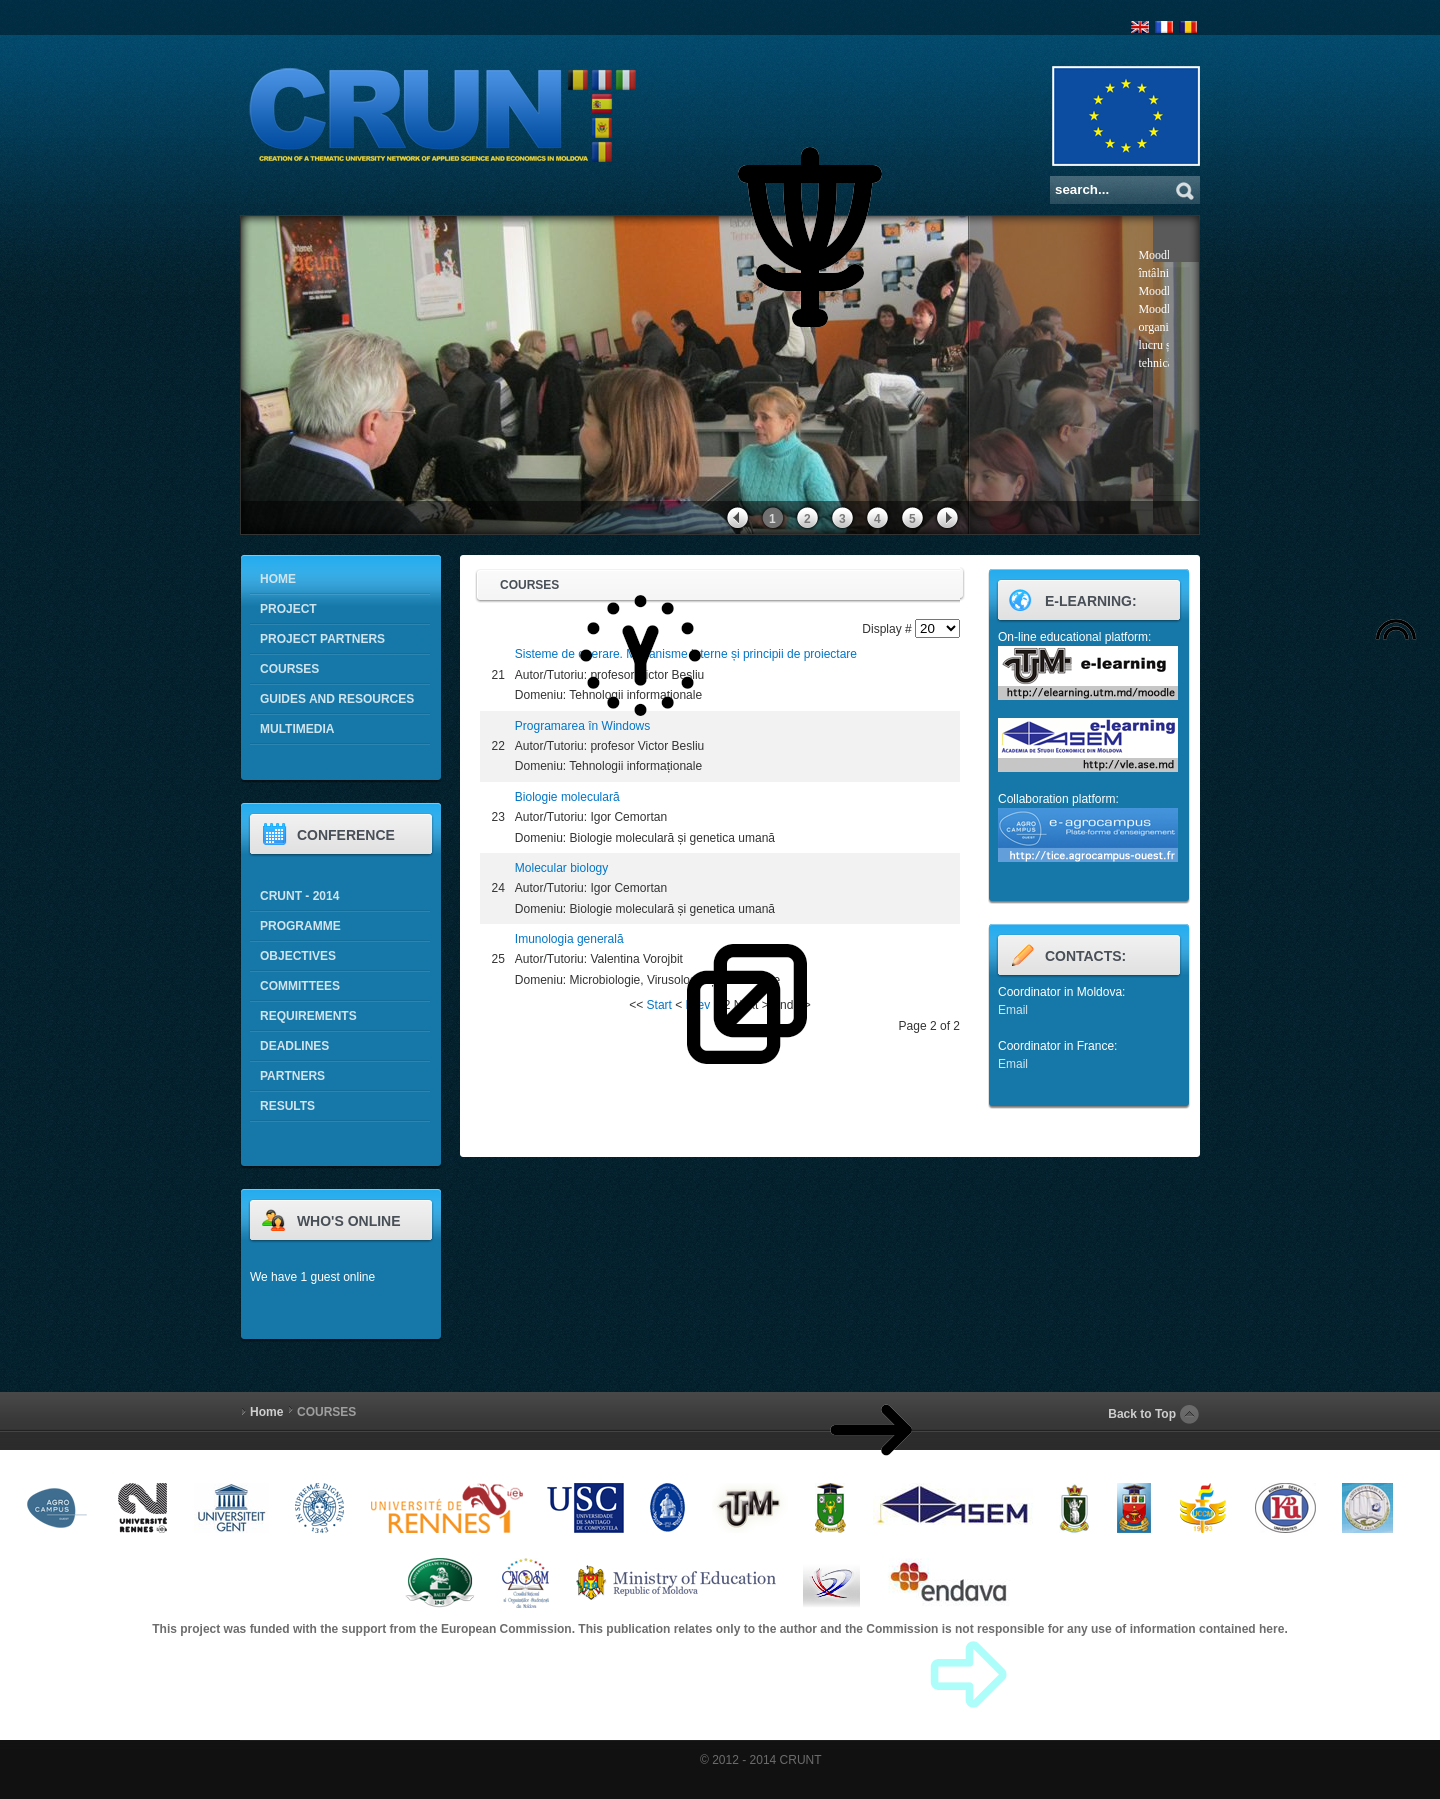 The image size is (1440, 1799). Describe the element at coordinates (1396, 630) in the screenshot. I see `access photo filters or visual effects` at that location.